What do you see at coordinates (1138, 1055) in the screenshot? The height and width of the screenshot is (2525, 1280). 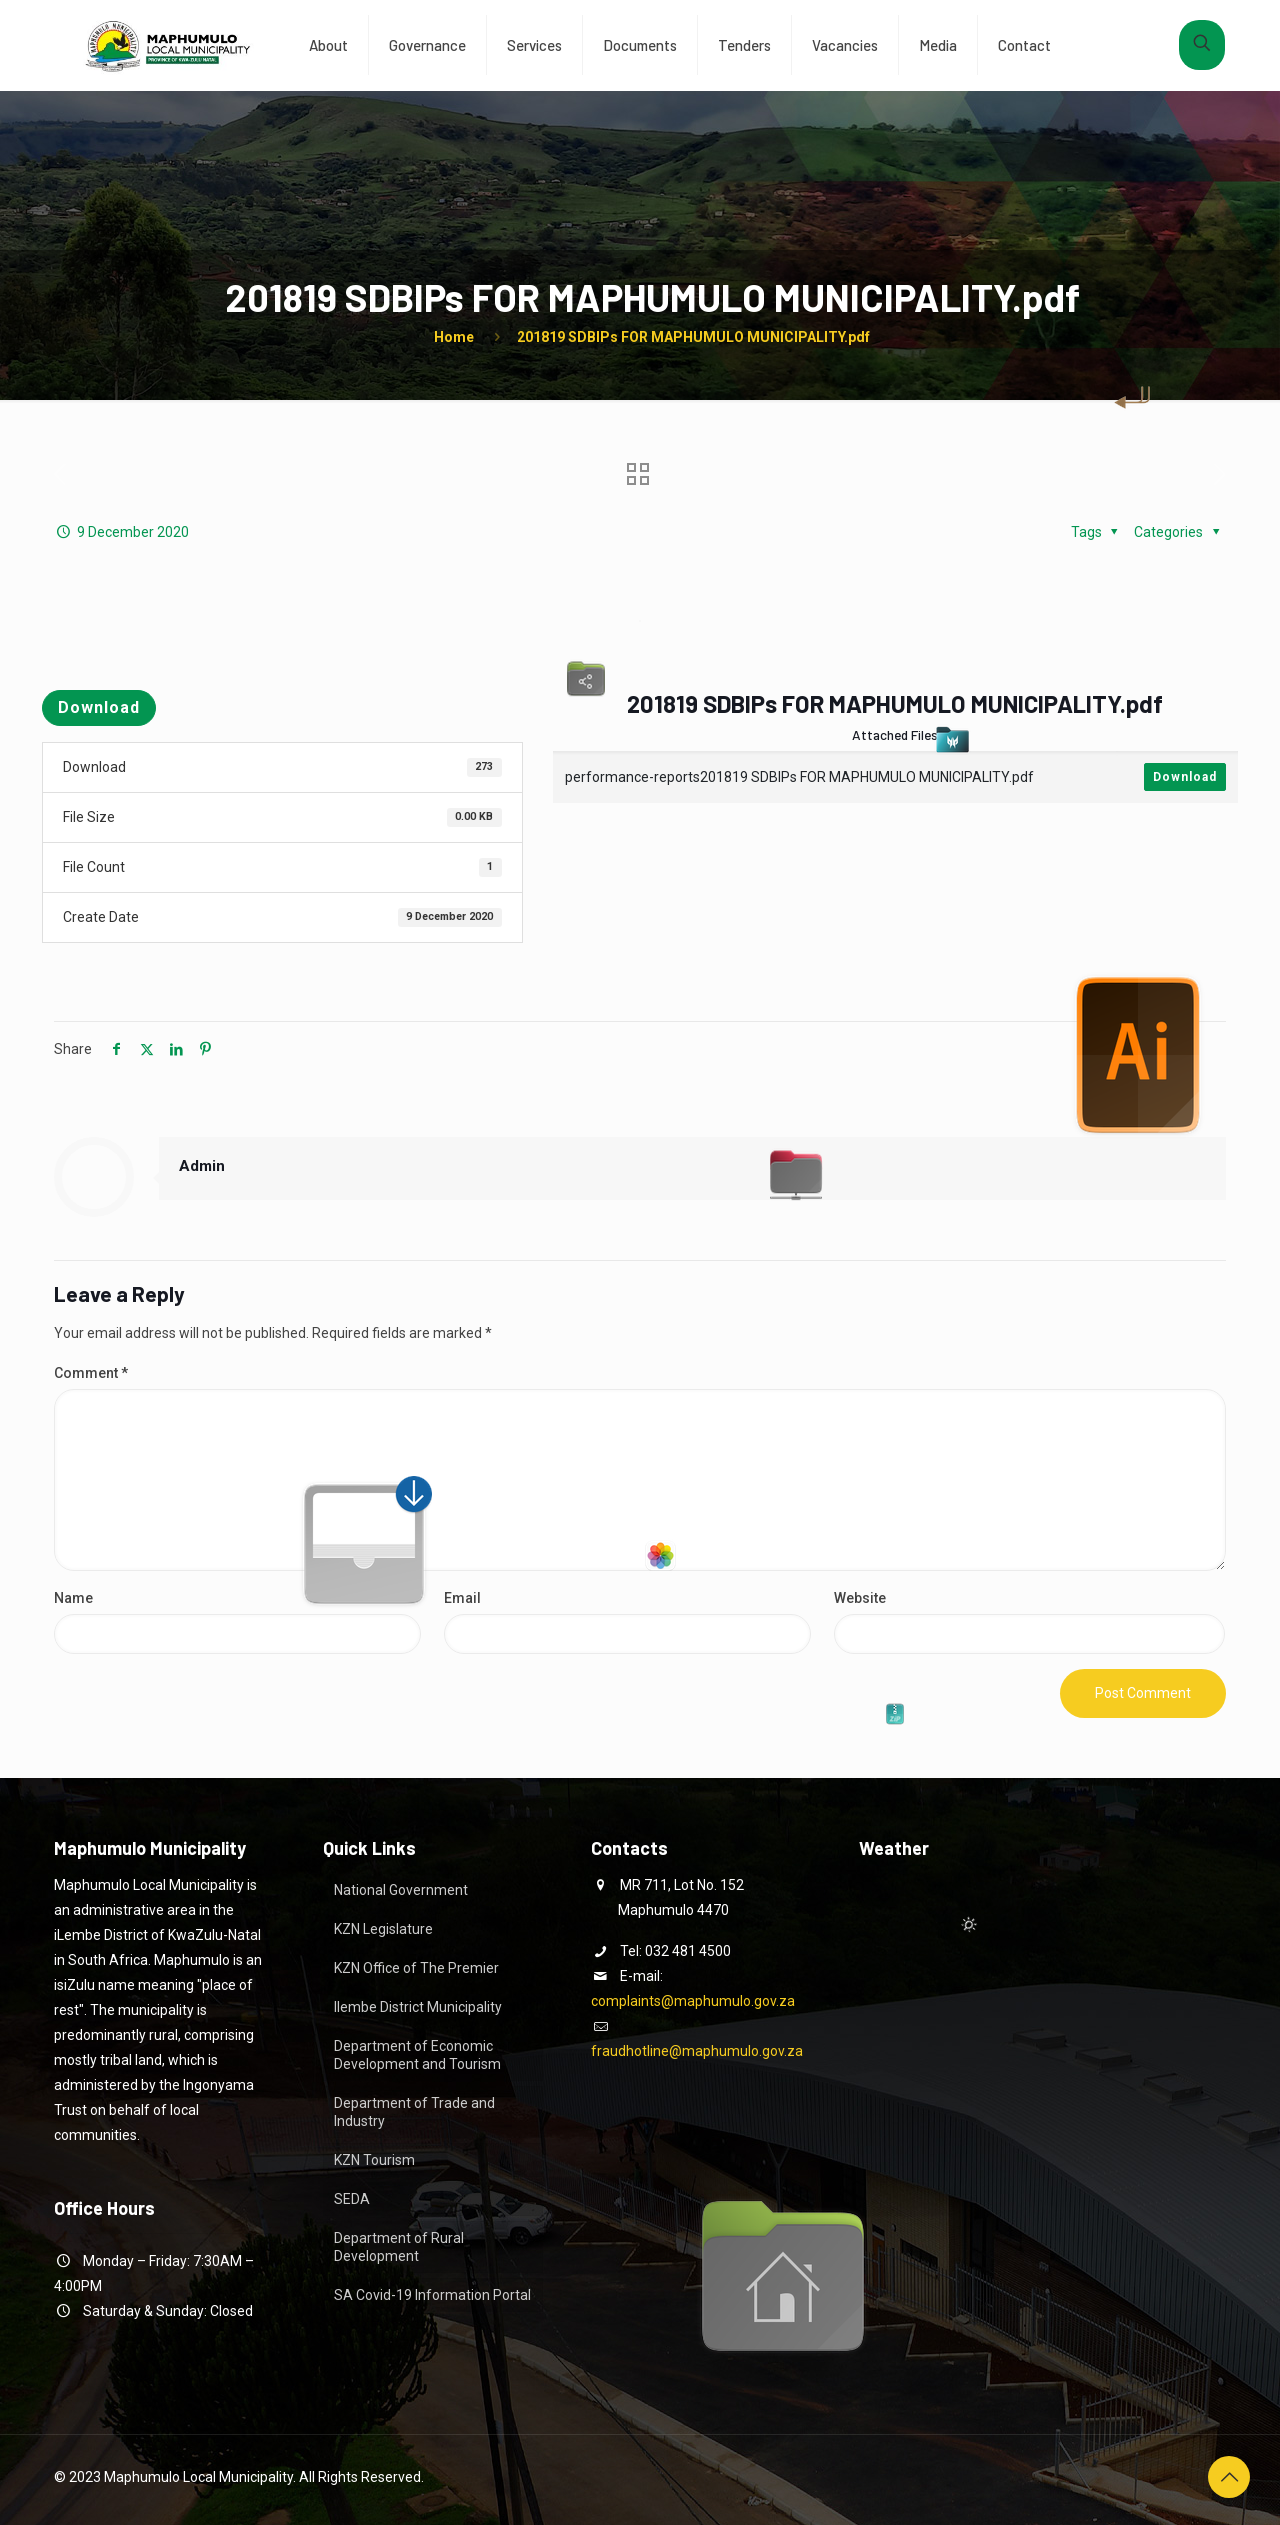 I see `open an Adobe Illustrator file` at bounding box center [1138, 1055].